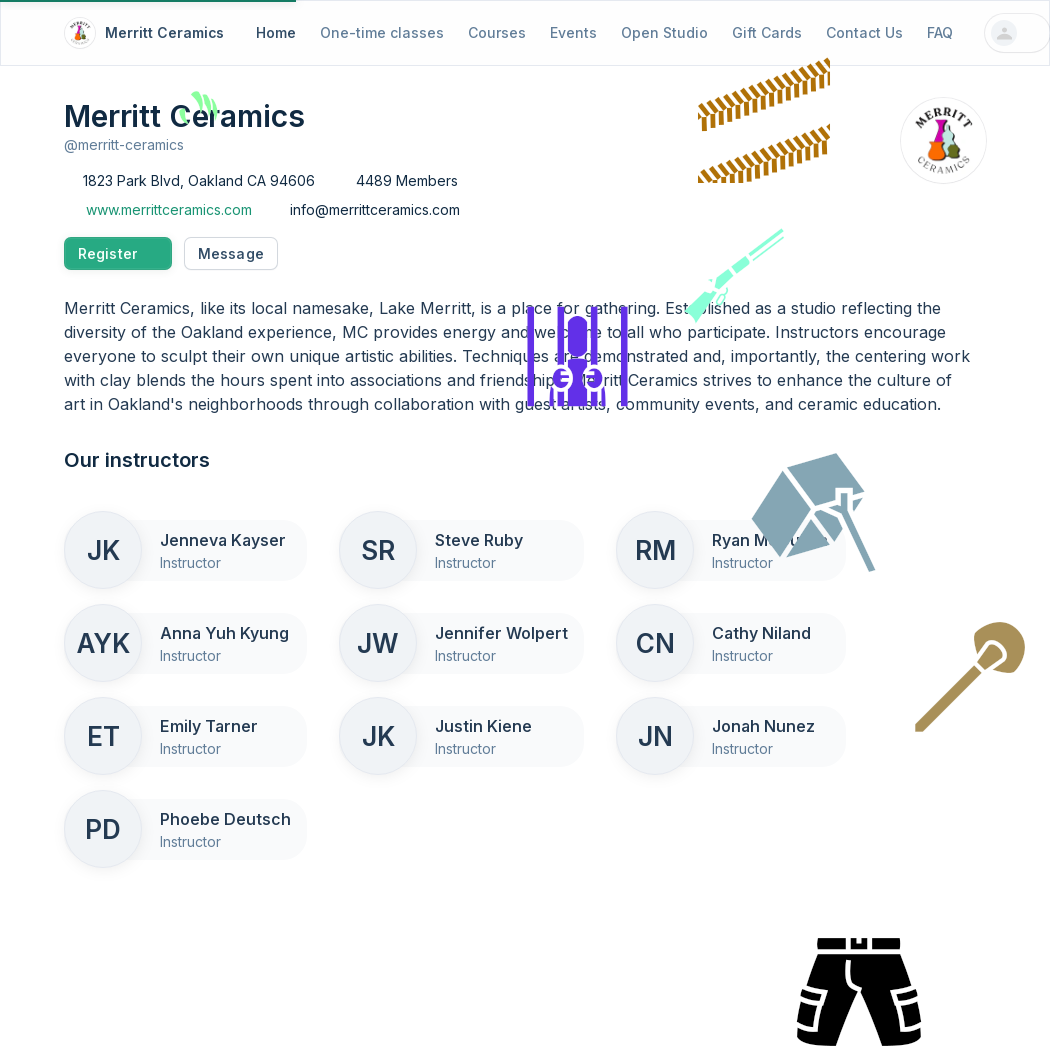 Image resolution: width=1050 pixels, height=1060 pixels. I want to click on select rifle weapon in game inventory, so click(734, 276).